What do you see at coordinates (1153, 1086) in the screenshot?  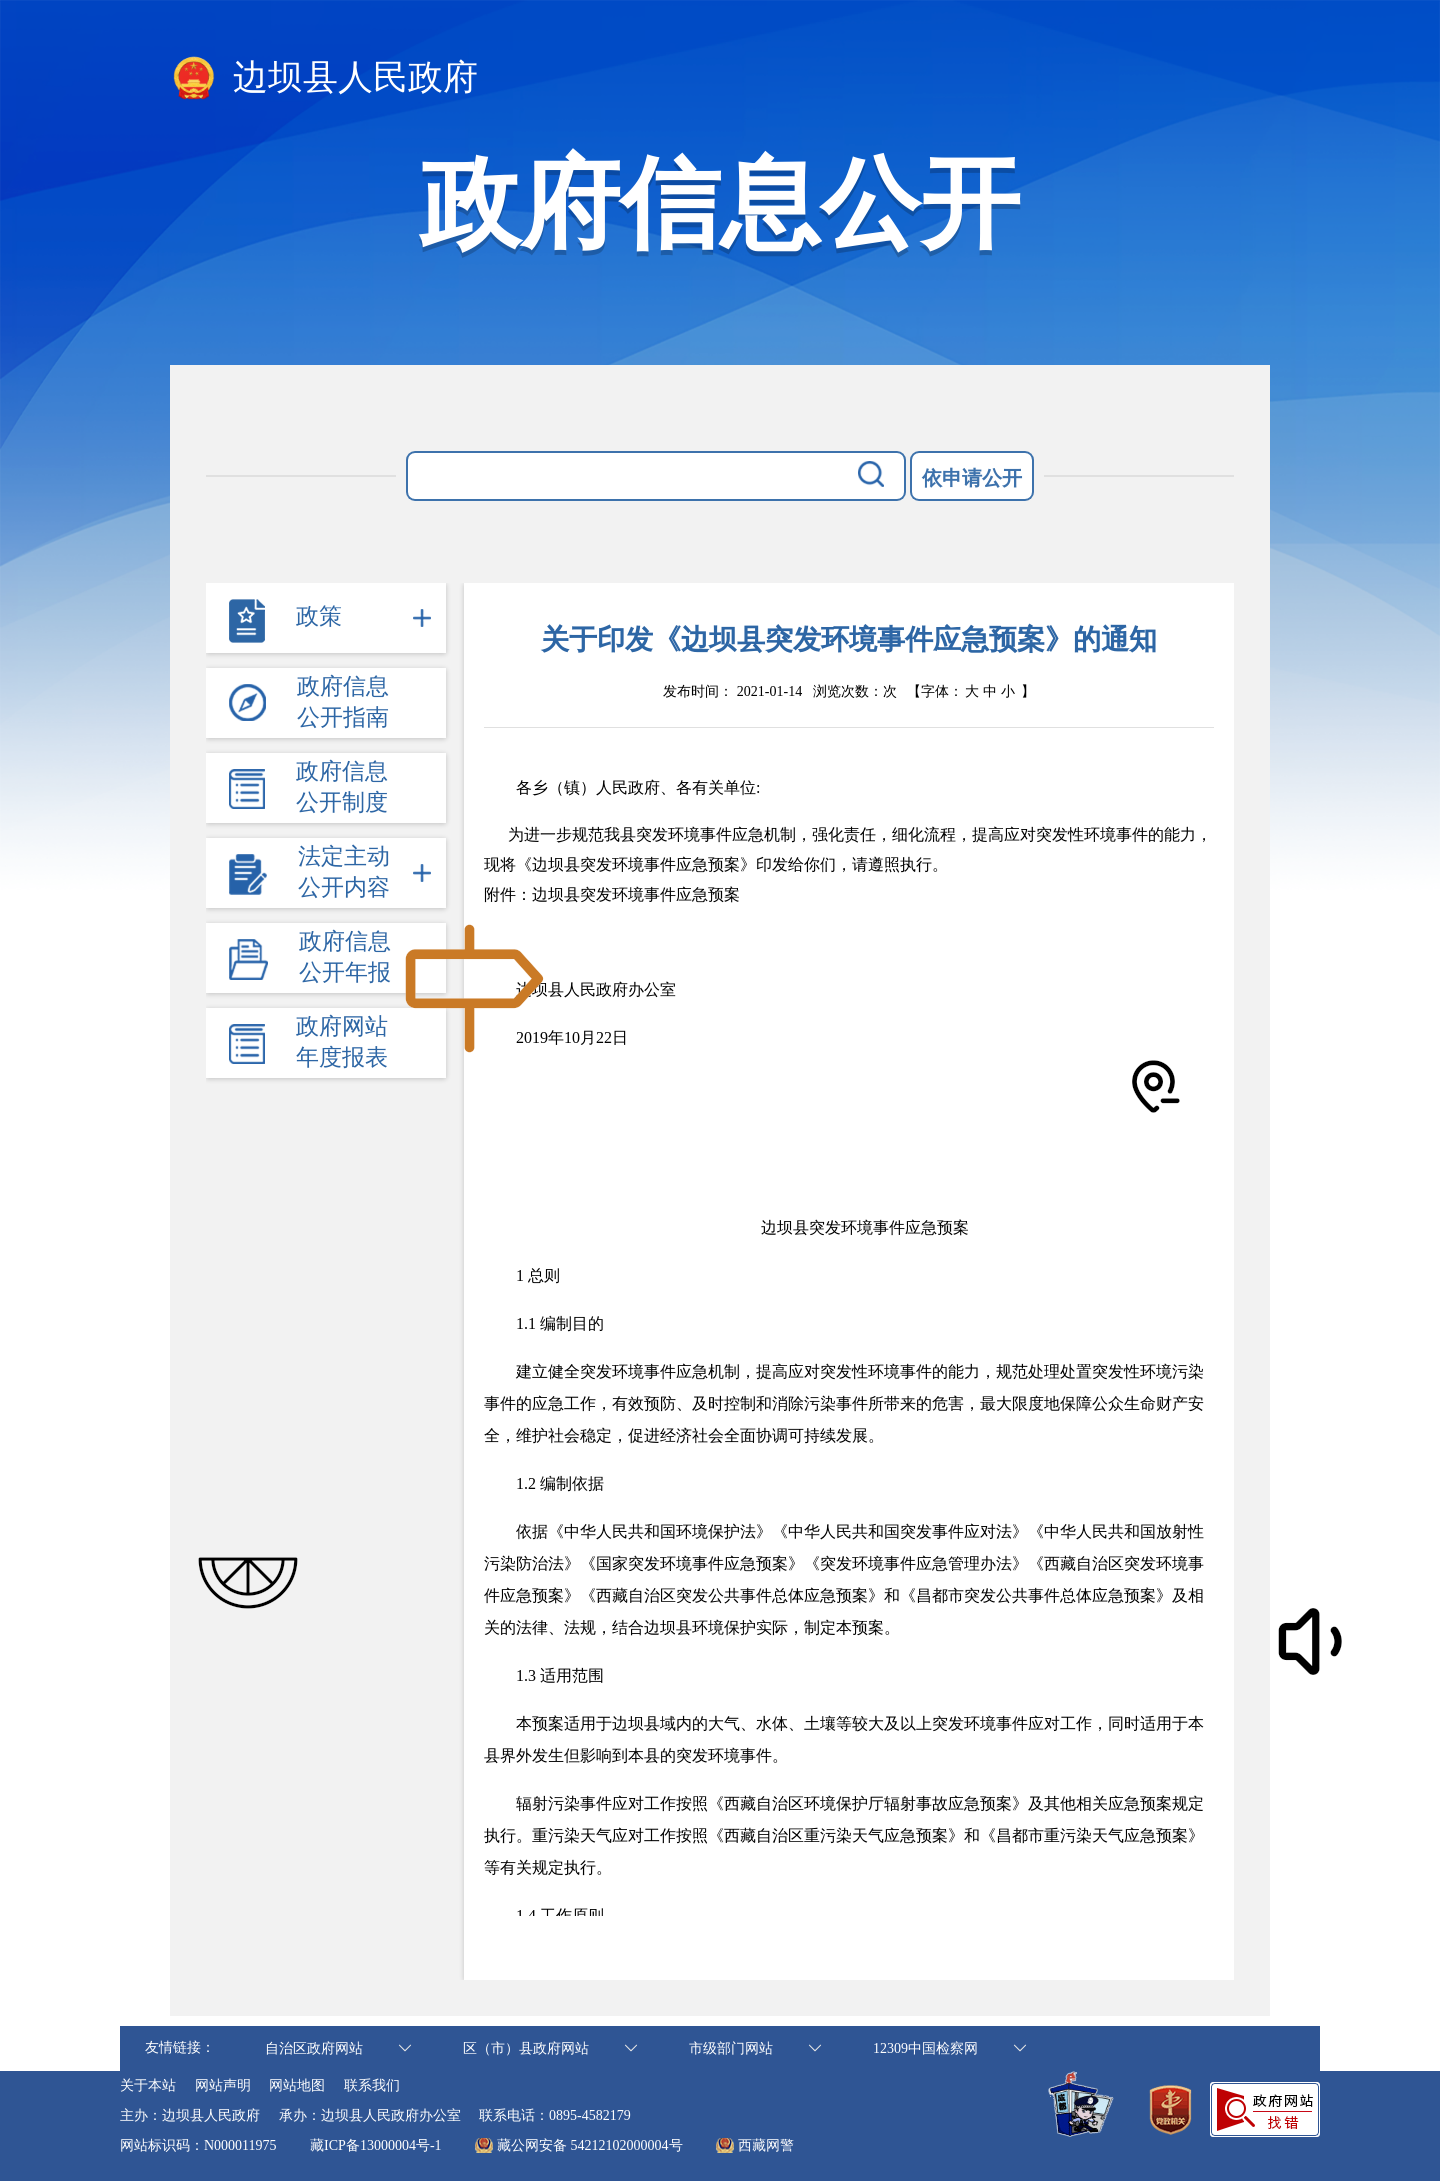 I see `remove a saved location` at bounding box center [1153, 1086].